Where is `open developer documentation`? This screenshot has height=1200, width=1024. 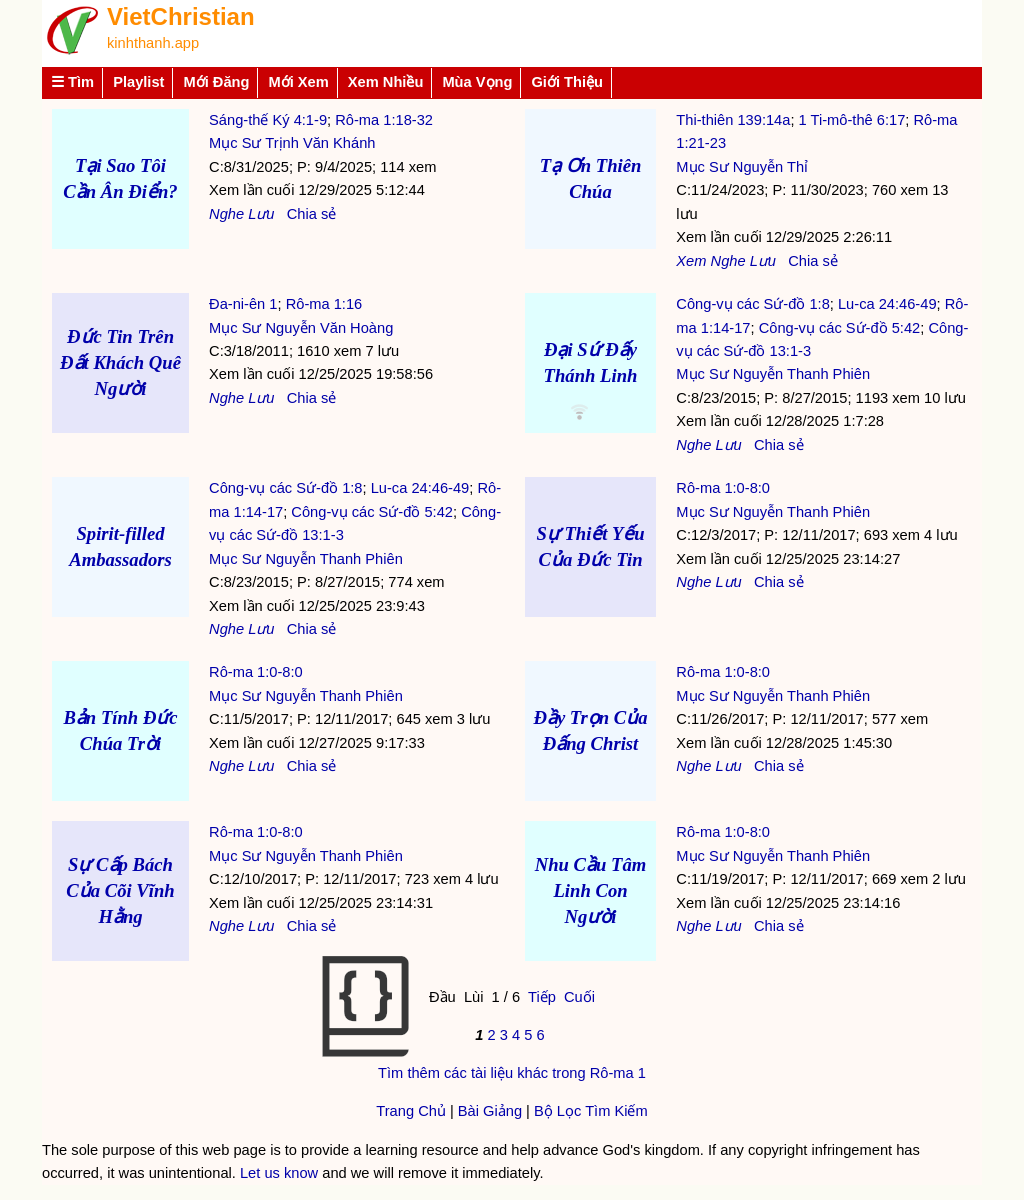 open developer documentation is located at coordinates (365, 1006).